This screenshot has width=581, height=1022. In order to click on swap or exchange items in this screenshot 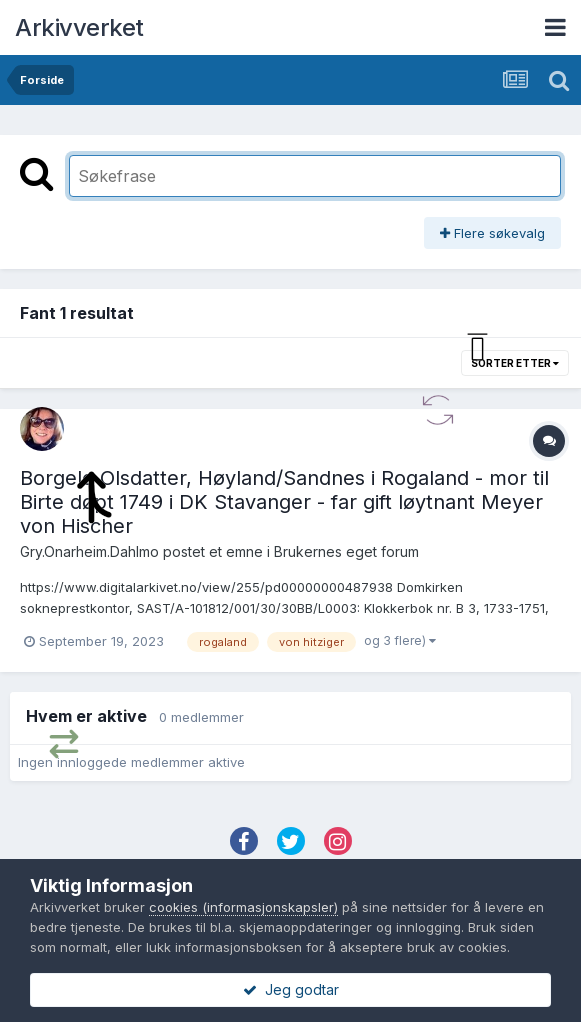, I will do `click(64, 744)`.